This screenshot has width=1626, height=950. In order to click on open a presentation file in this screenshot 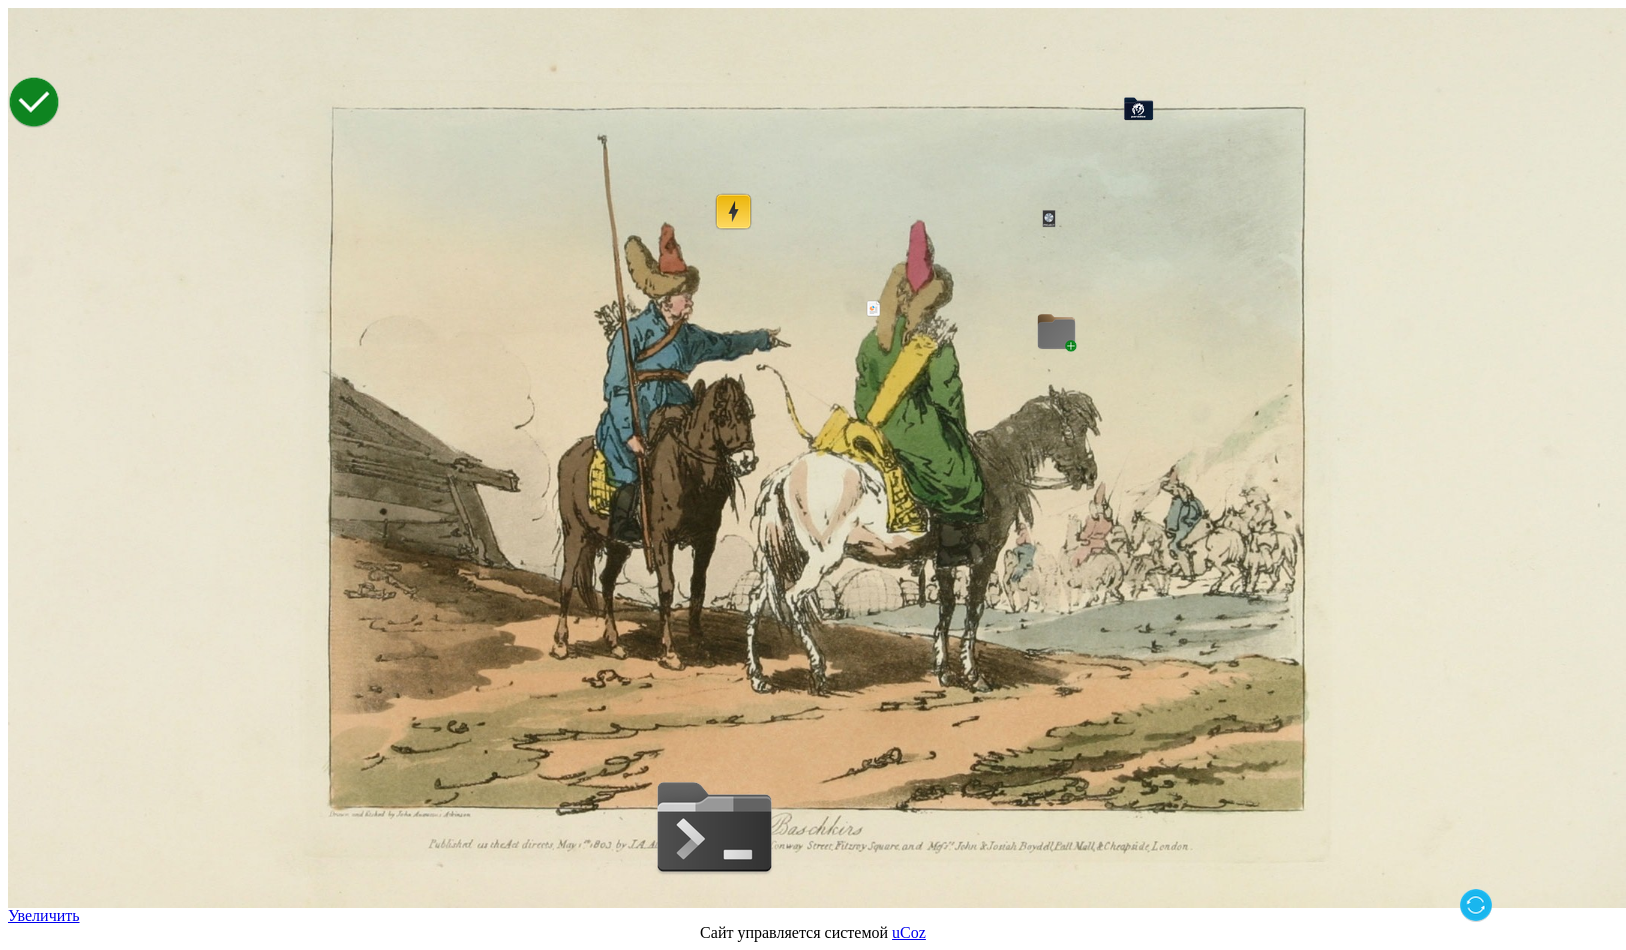, I will do `click(873, 308)`.